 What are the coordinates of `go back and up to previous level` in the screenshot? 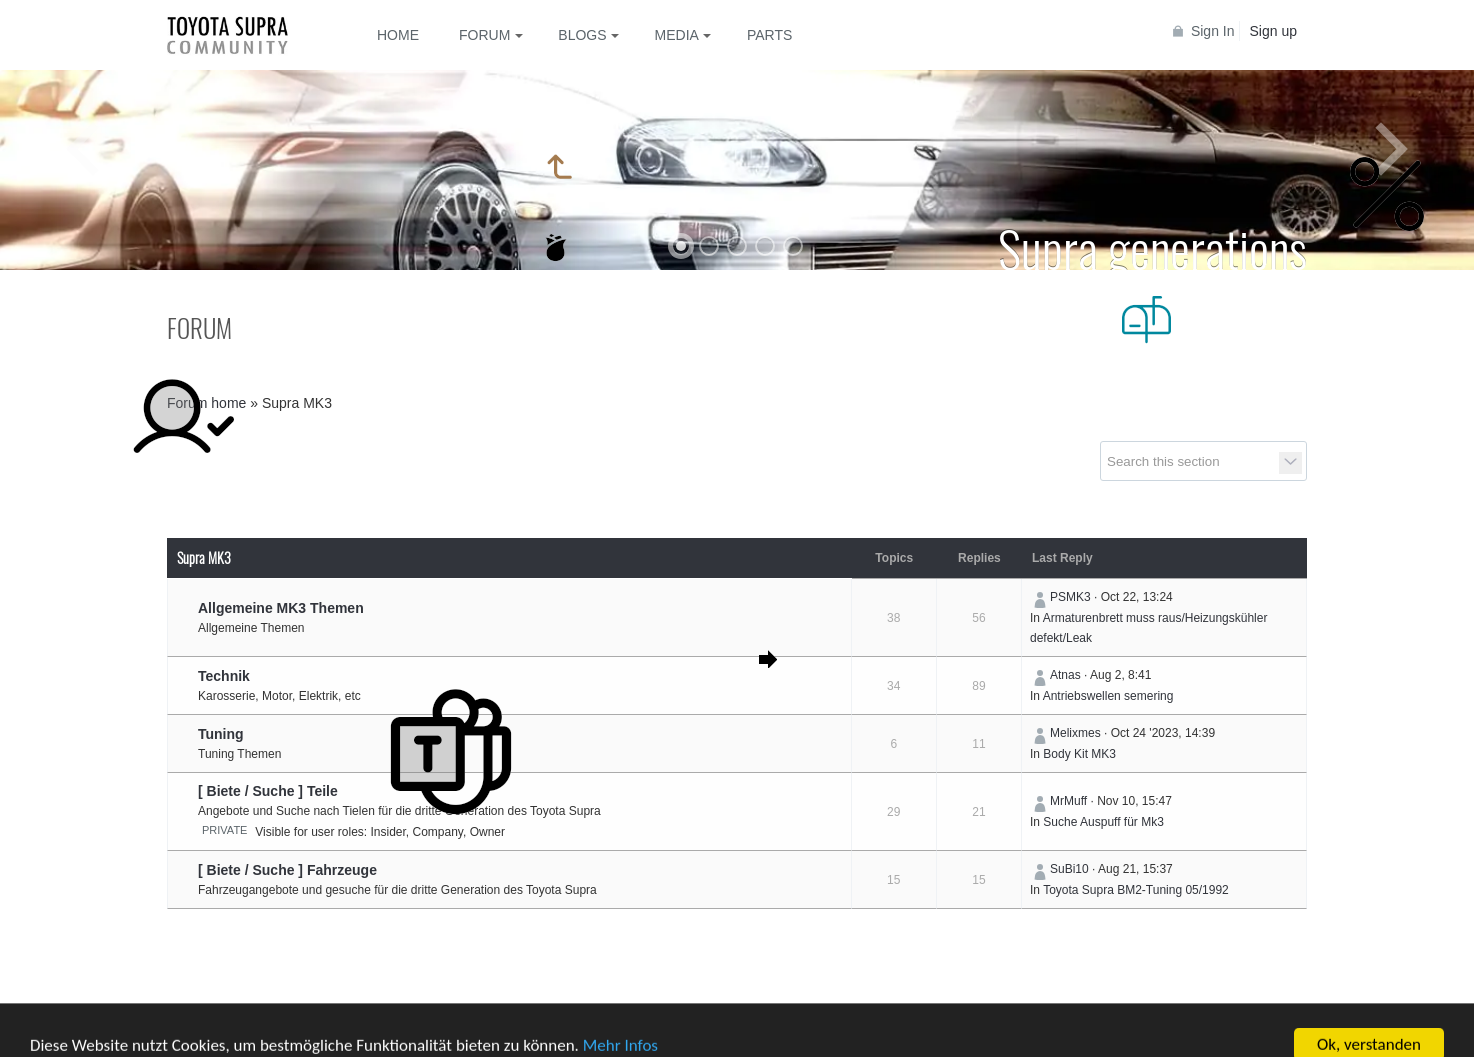 It's located at (560, 167).